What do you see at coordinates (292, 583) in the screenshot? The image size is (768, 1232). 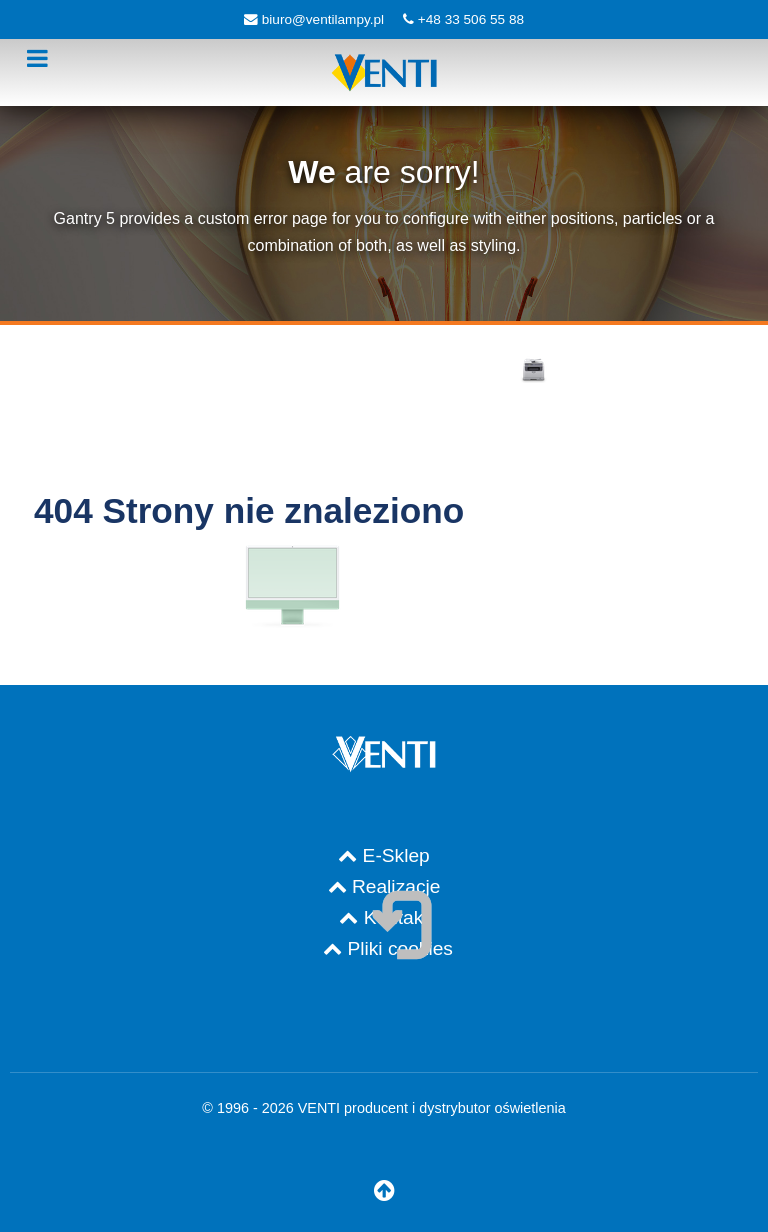 I see `select green iMac as your device type` at bounding box center [292, 583].